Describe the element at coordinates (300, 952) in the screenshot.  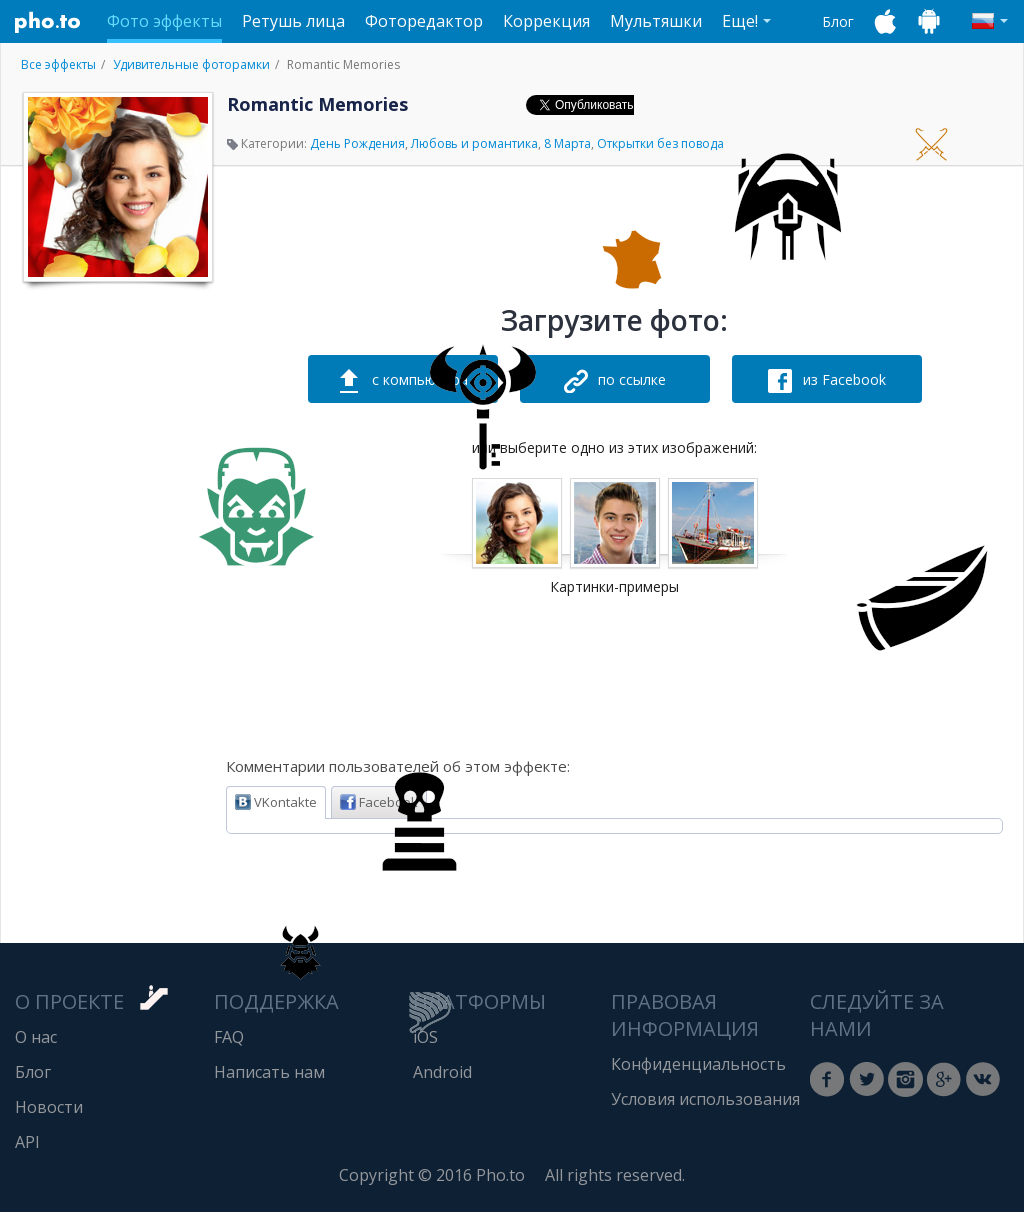
I see `select dwarf character class` at that location.